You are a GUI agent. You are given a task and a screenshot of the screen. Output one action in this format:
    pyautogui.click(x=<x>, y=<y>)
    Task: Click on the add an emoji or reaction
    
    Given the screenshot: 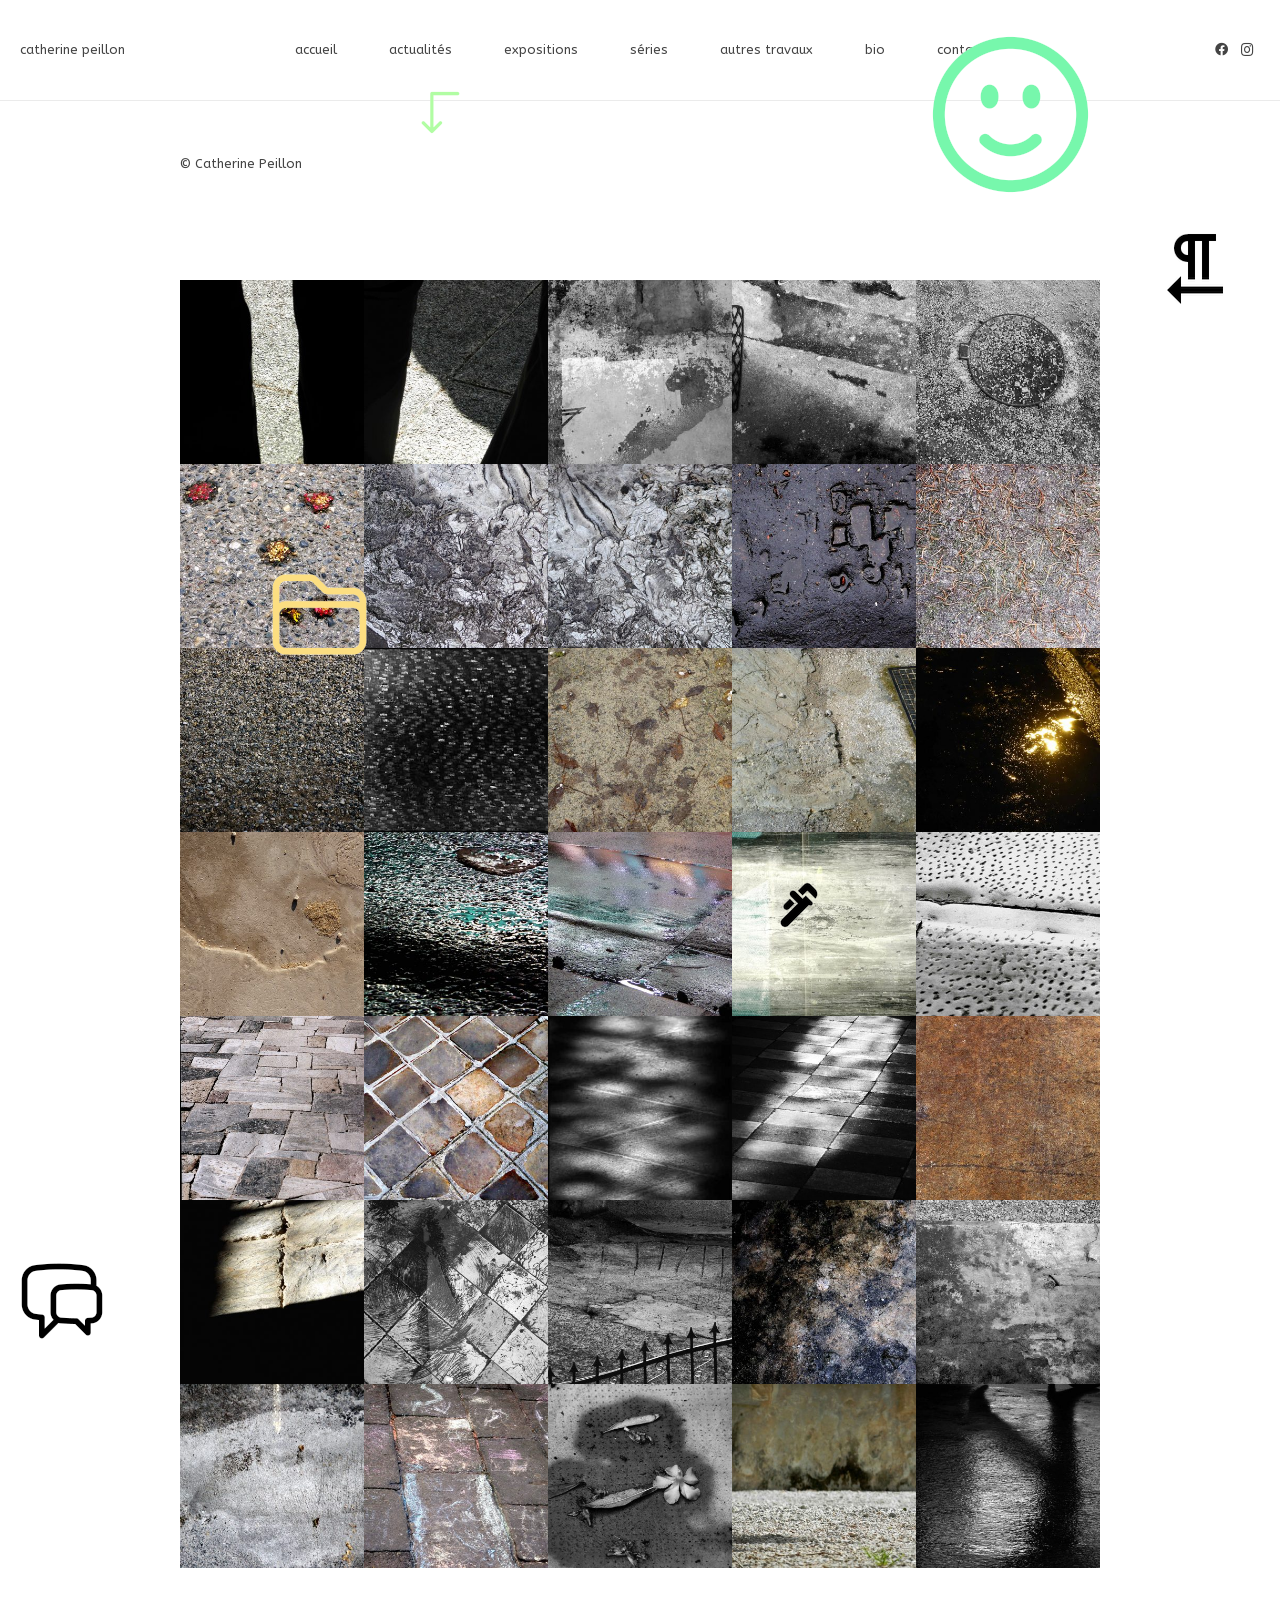 What is the action you would take?
    pyautogui.click(x=1010, y=114)
    